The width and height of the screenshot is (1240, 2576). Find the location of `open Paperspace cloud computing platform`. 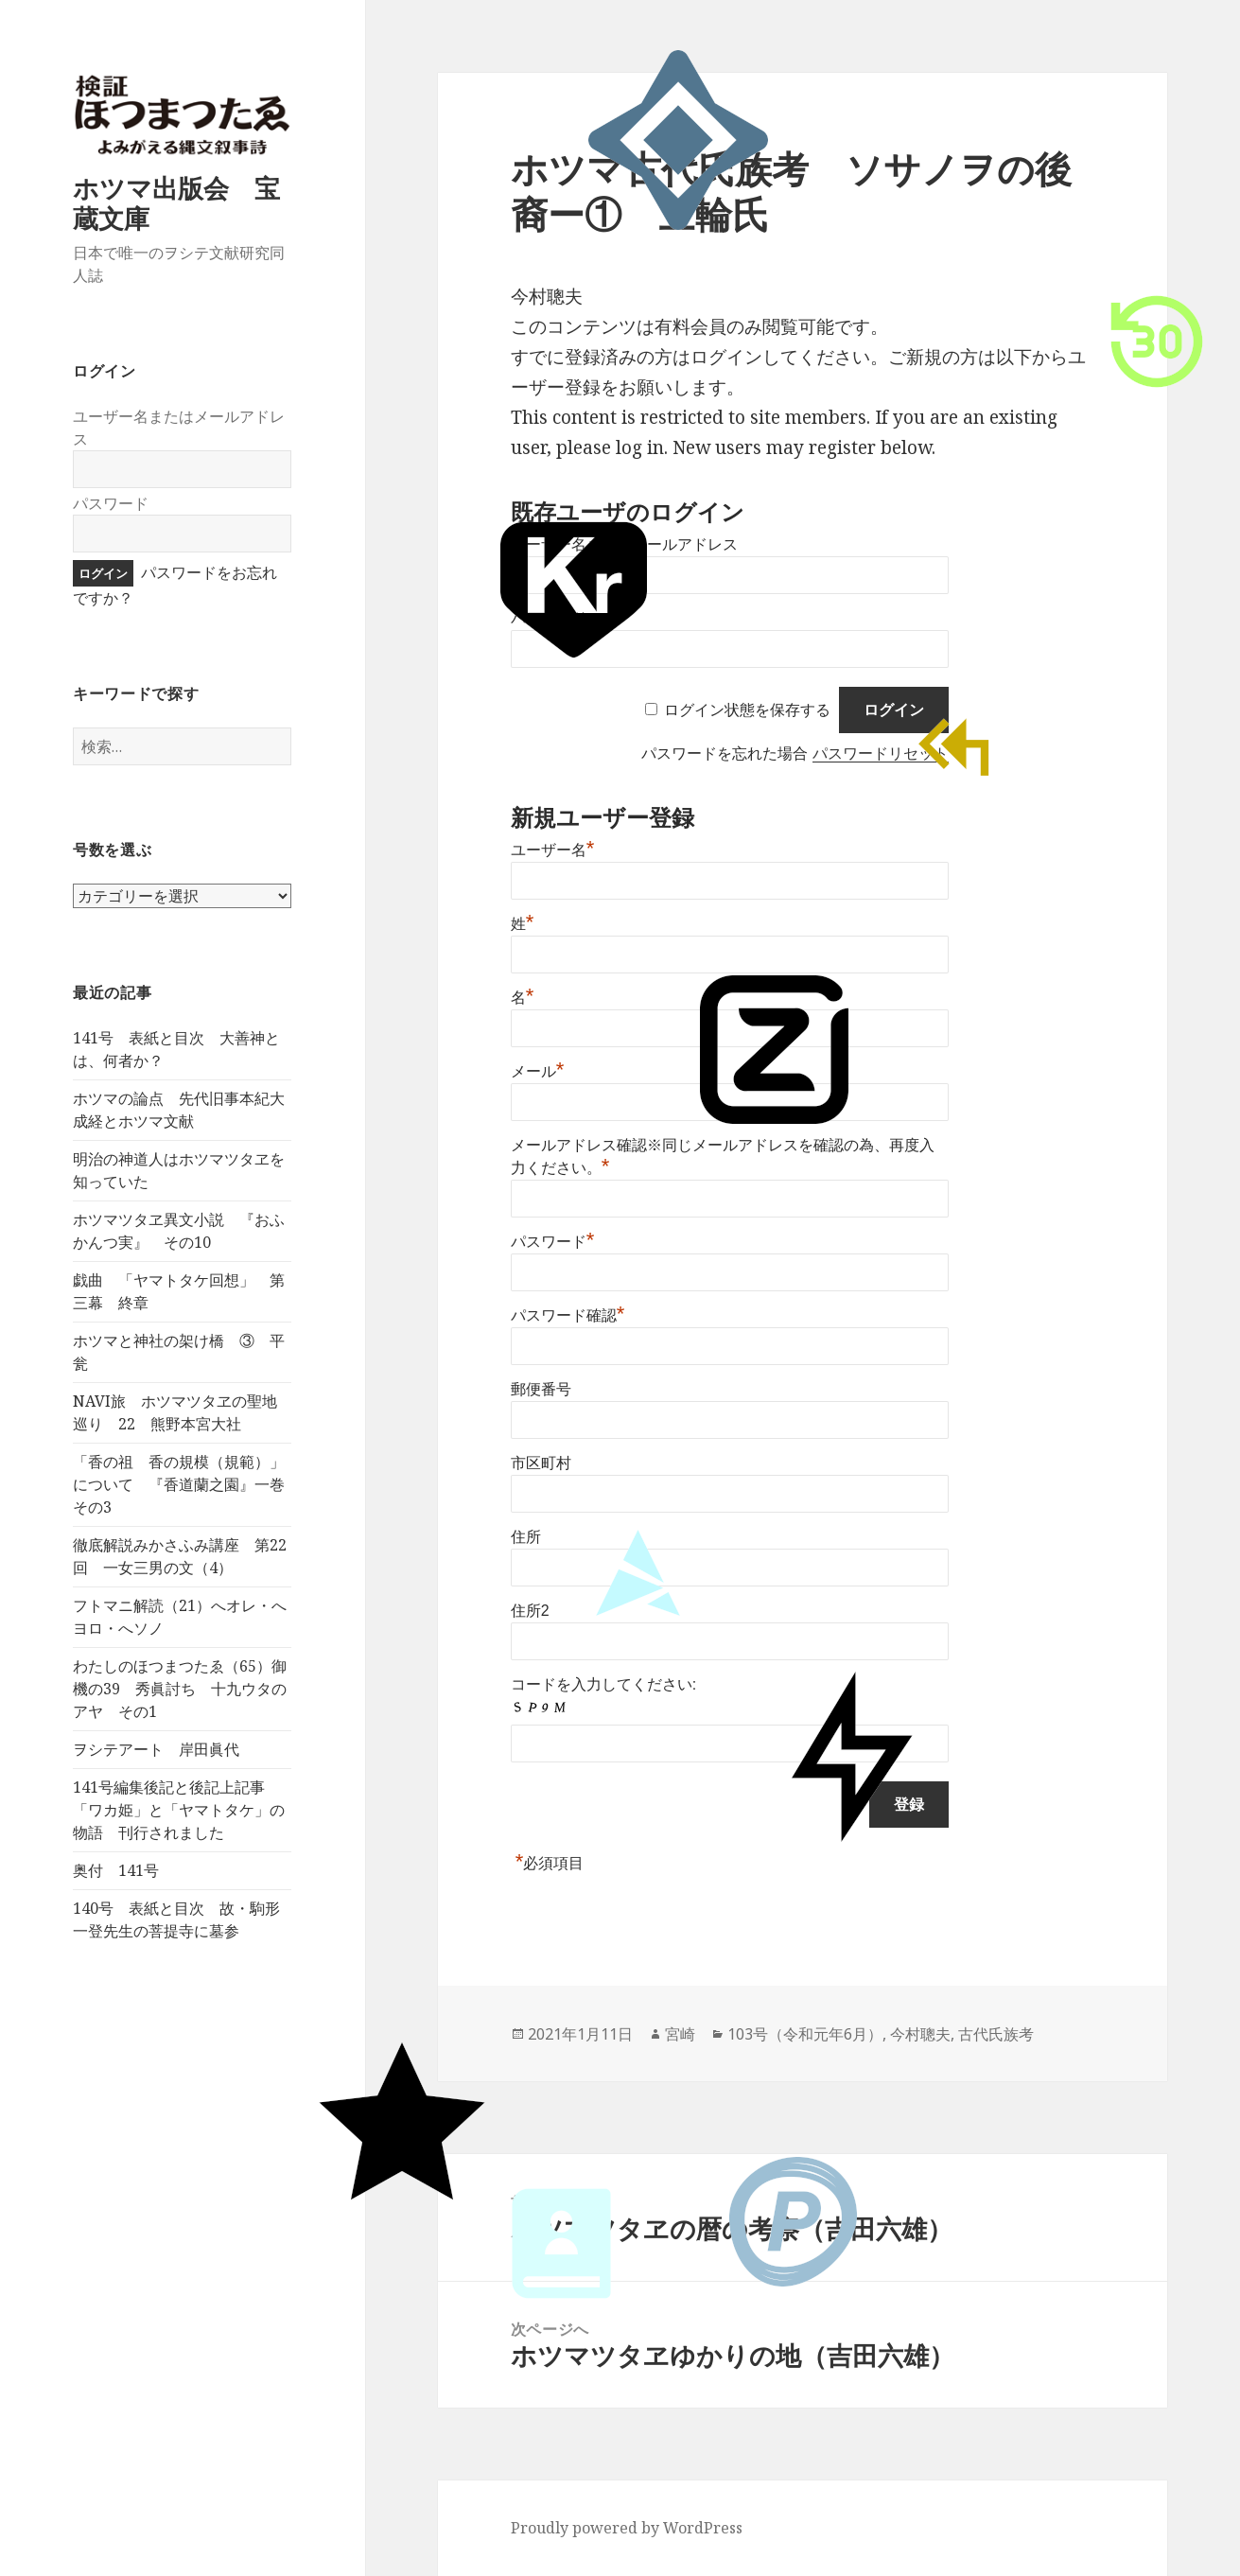

open Paperspace cloud computing platform is located at coordinates (793, 2221).